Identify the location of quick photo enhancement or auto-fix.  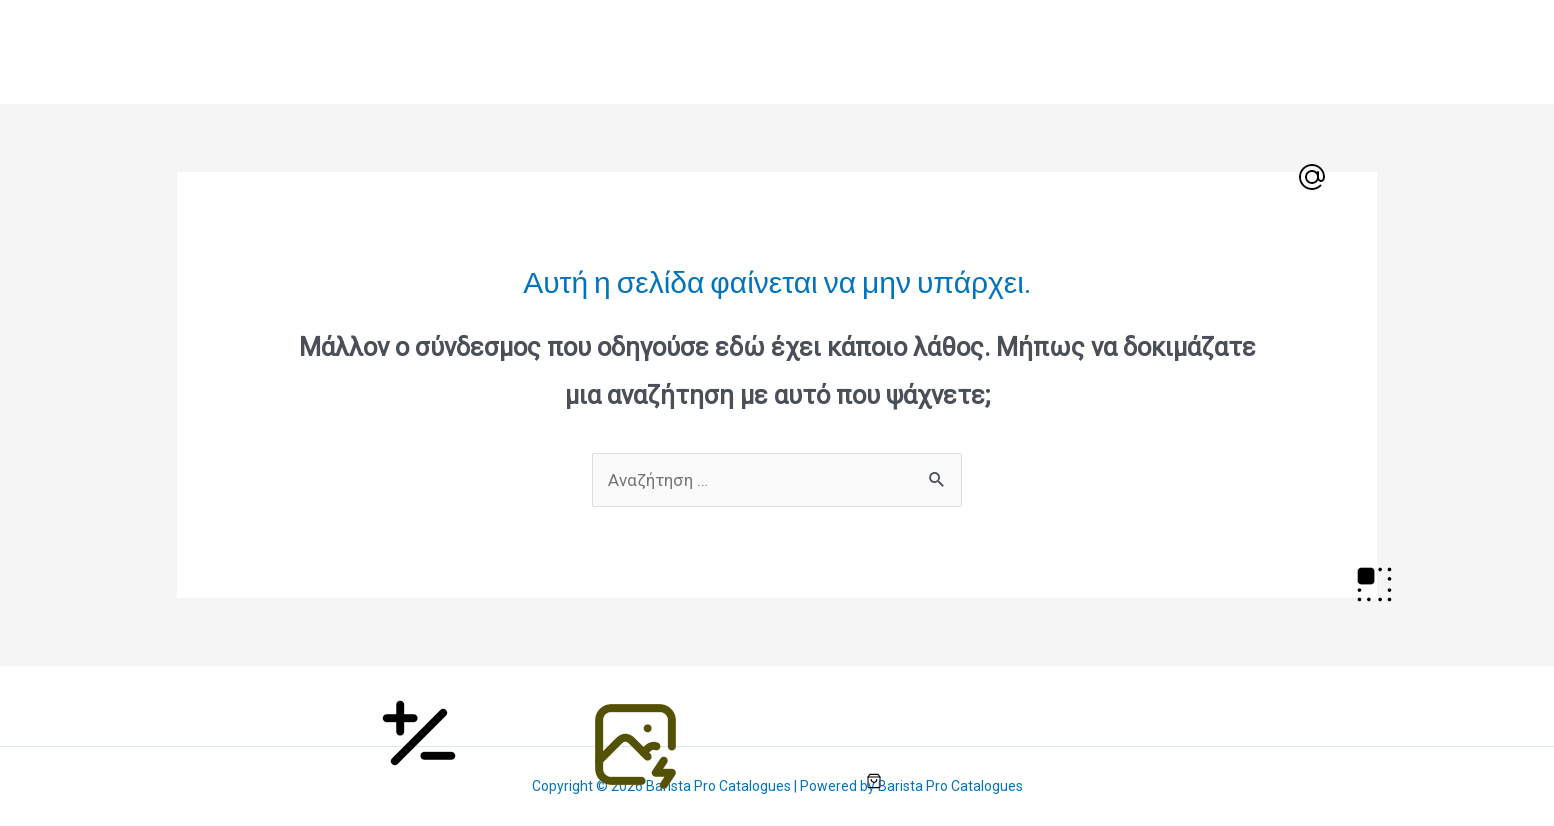
(635, 744).